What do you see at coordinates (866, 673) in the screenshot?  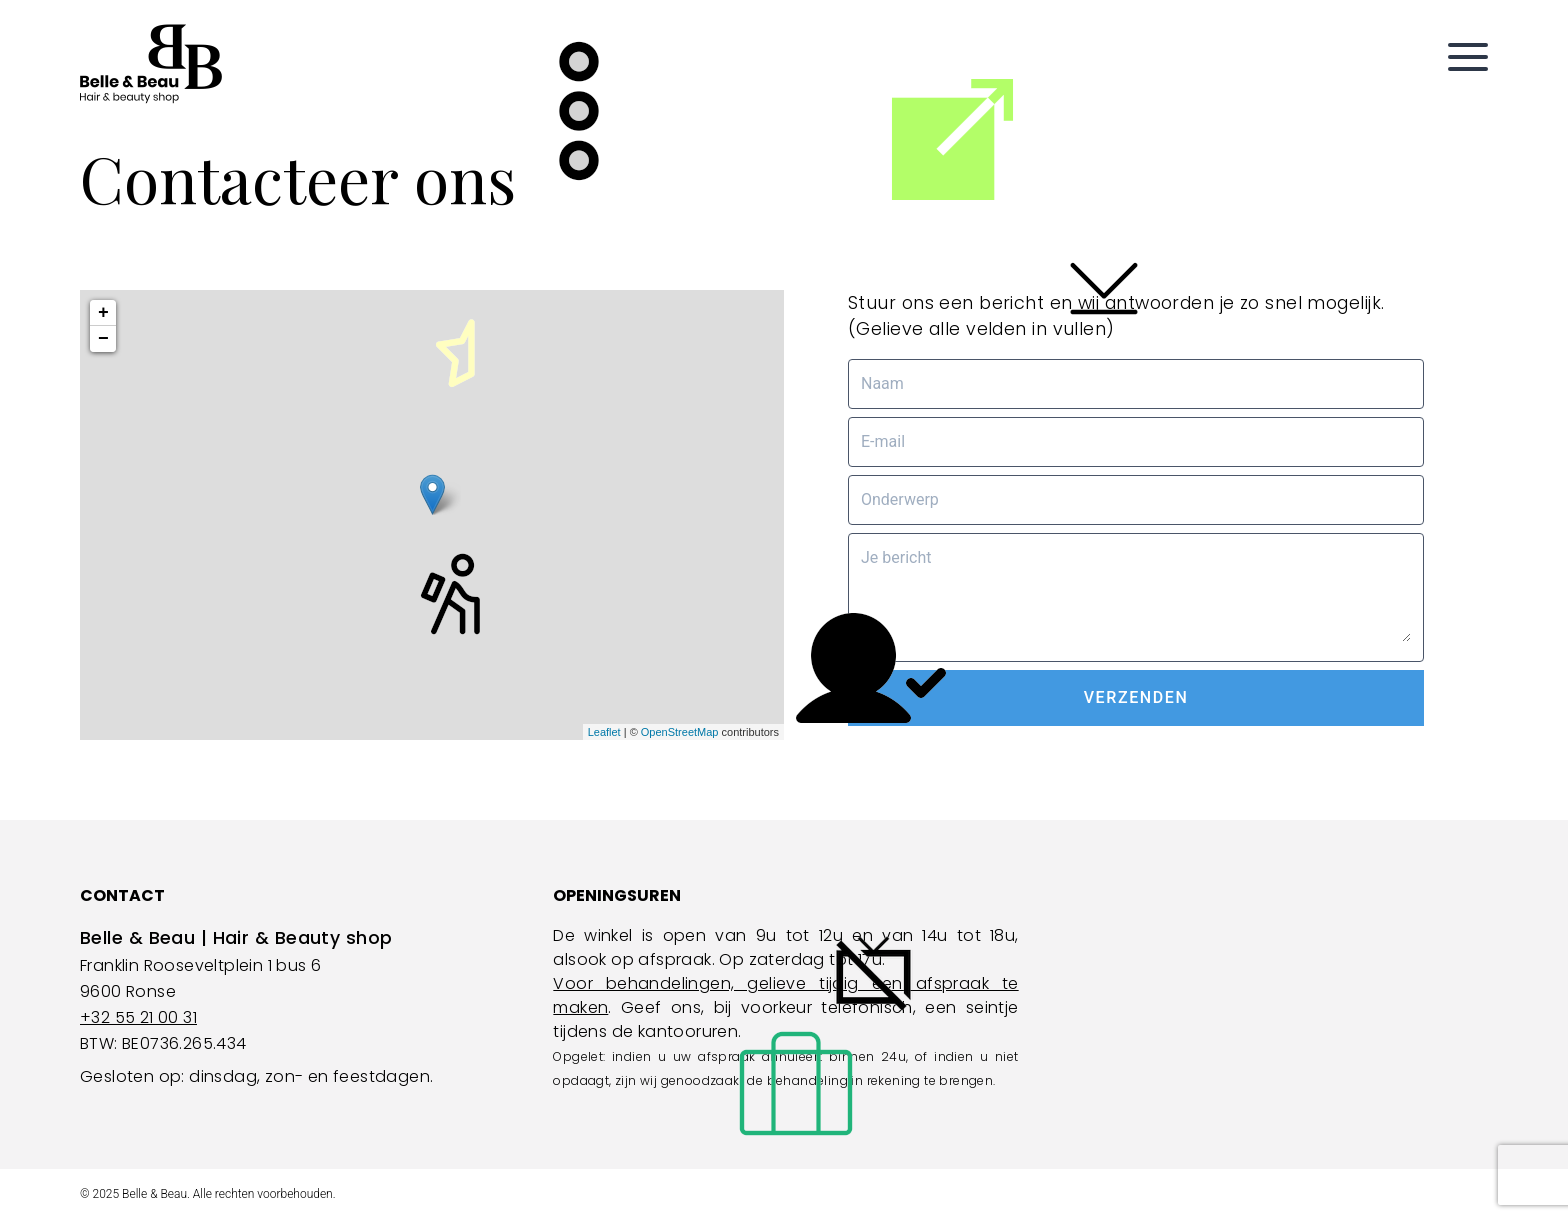 I see `user verified or approved` at bounding box center [866, 673].